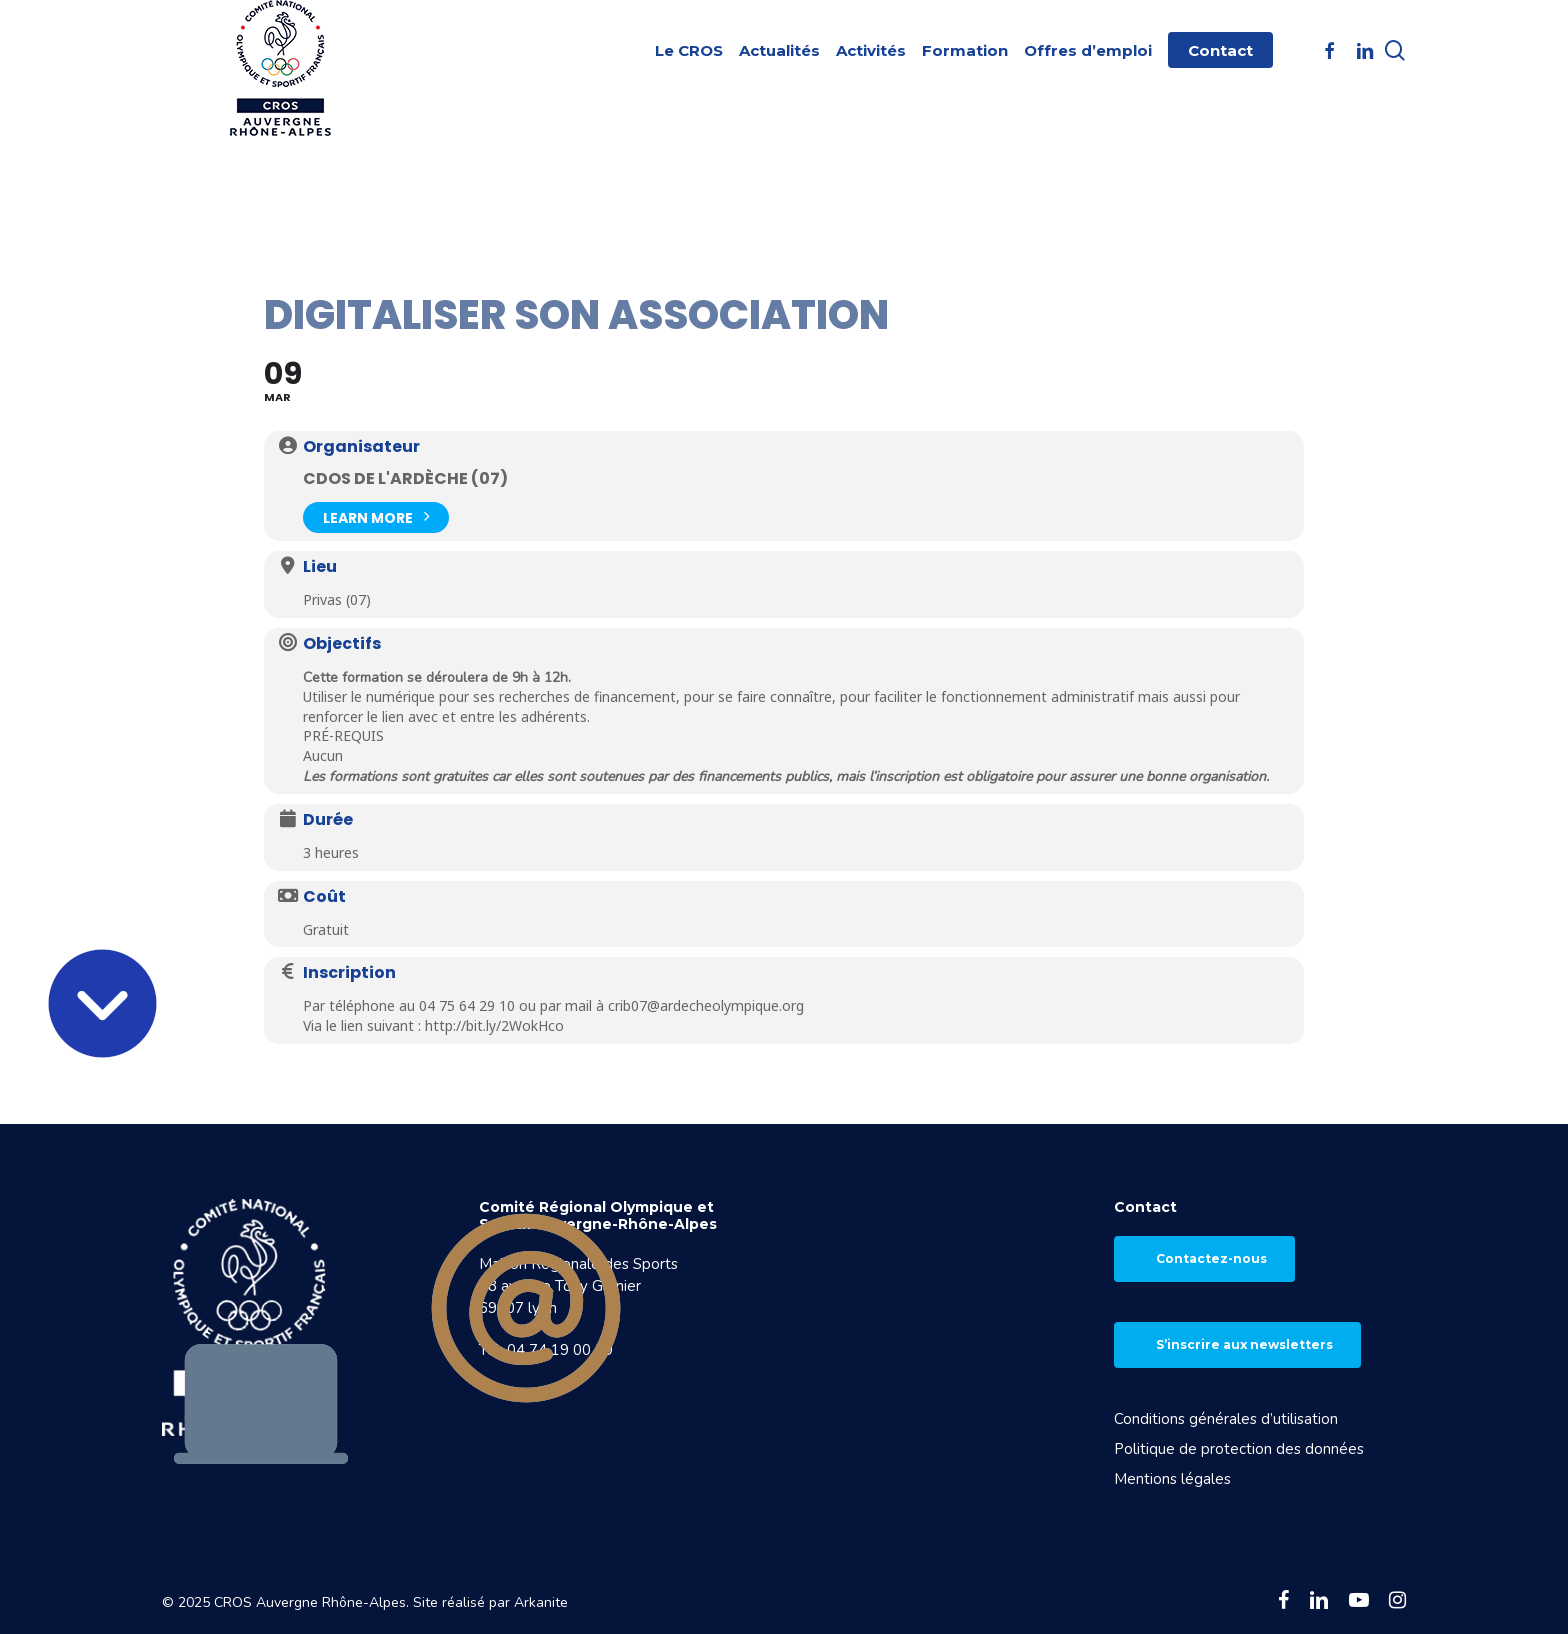 This screenshot has height=1634, width=1568. What do you see at coordinates (261, 1404) in the screenshot?
I see `switch to desktop view` at bounding box center [261, 1404].